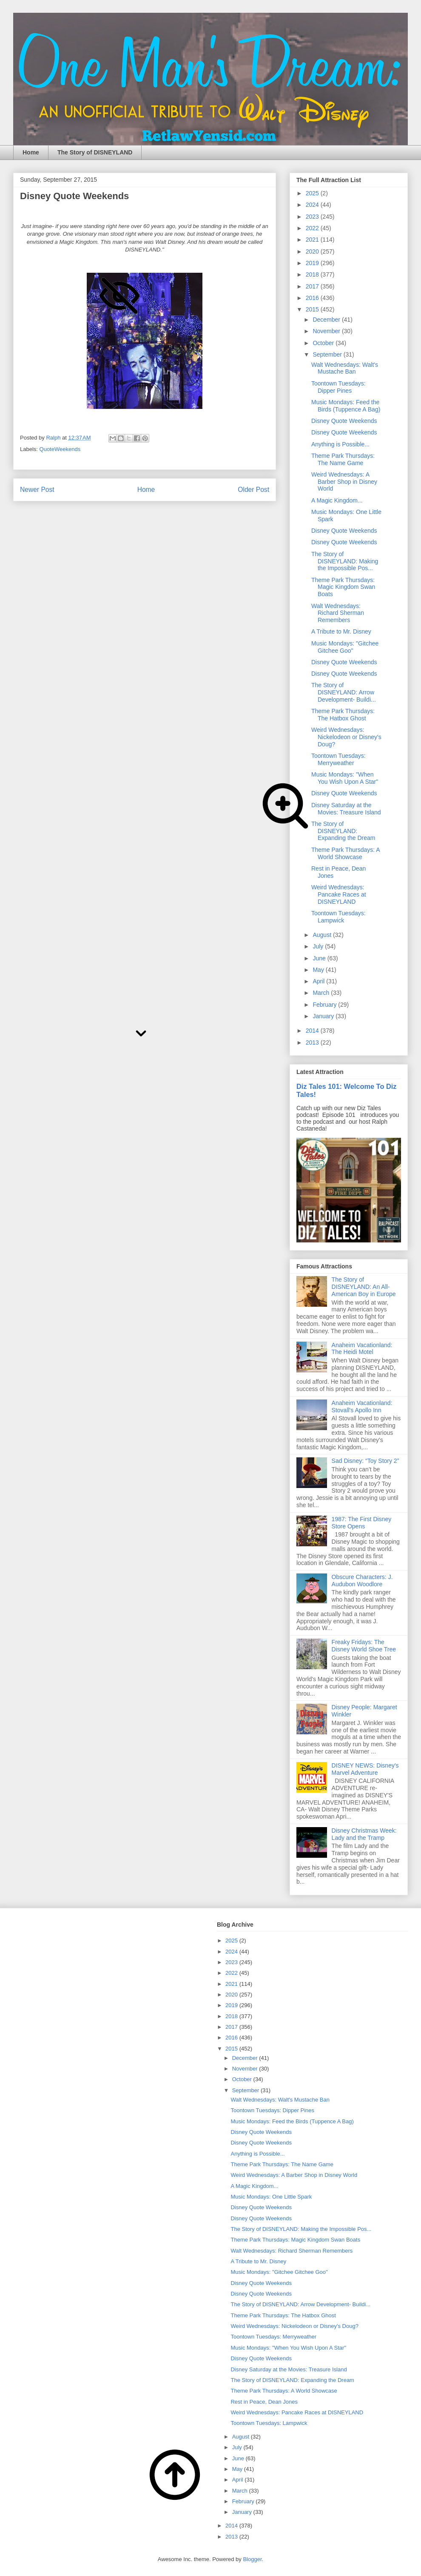 The height and width of the screenshot is (2576, 421). I want to click on expand a dropdown menu or section, so click(141, 1033).